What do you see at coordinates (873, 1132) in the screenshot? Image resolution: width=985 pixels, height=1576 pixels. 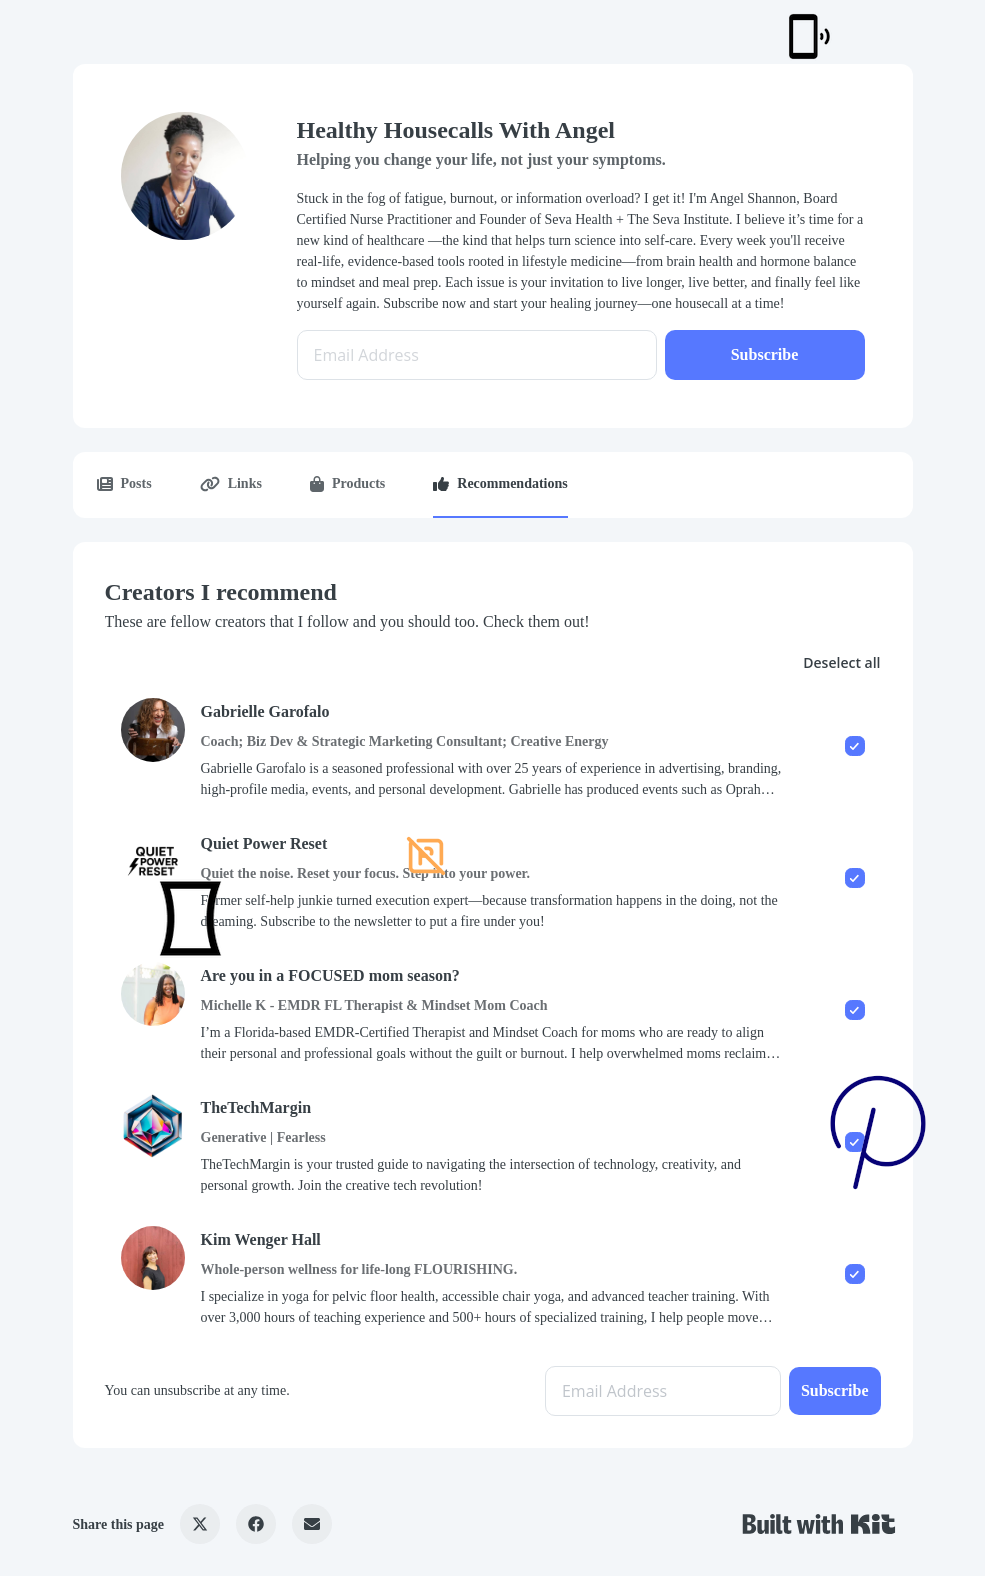 I see `open Pinterest app` at bounding box center [873, 1132].